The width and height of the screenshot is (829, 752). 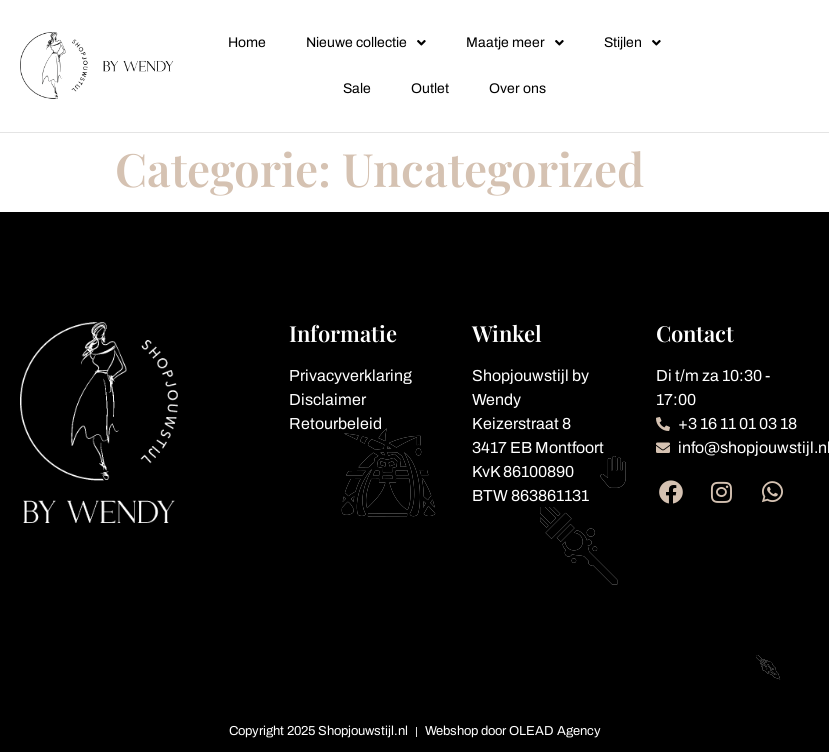 I want to click on access goblin camp location in game, so click(x=387, y=469).